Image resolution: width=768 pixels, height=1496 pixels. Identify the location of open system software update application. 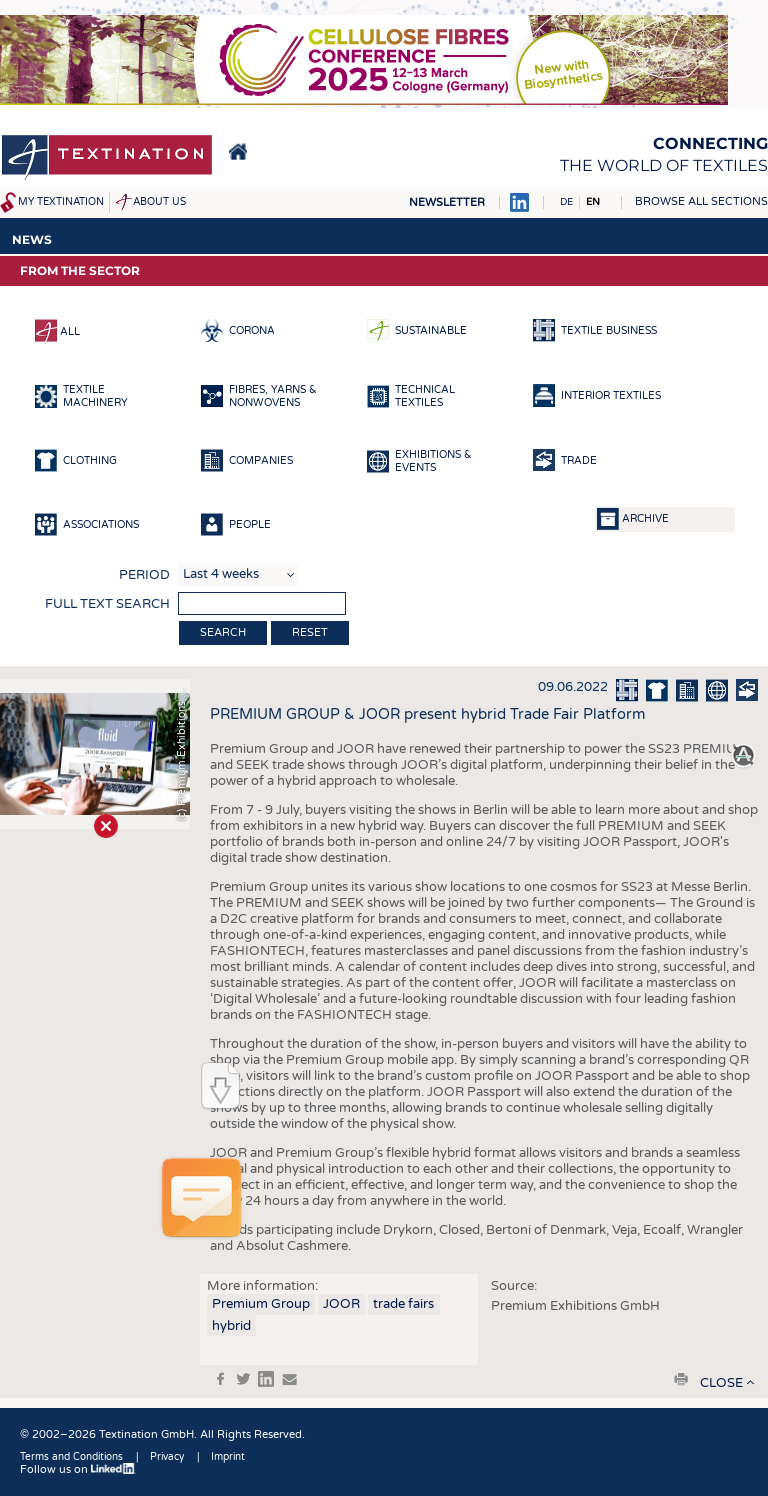
(743, 755).